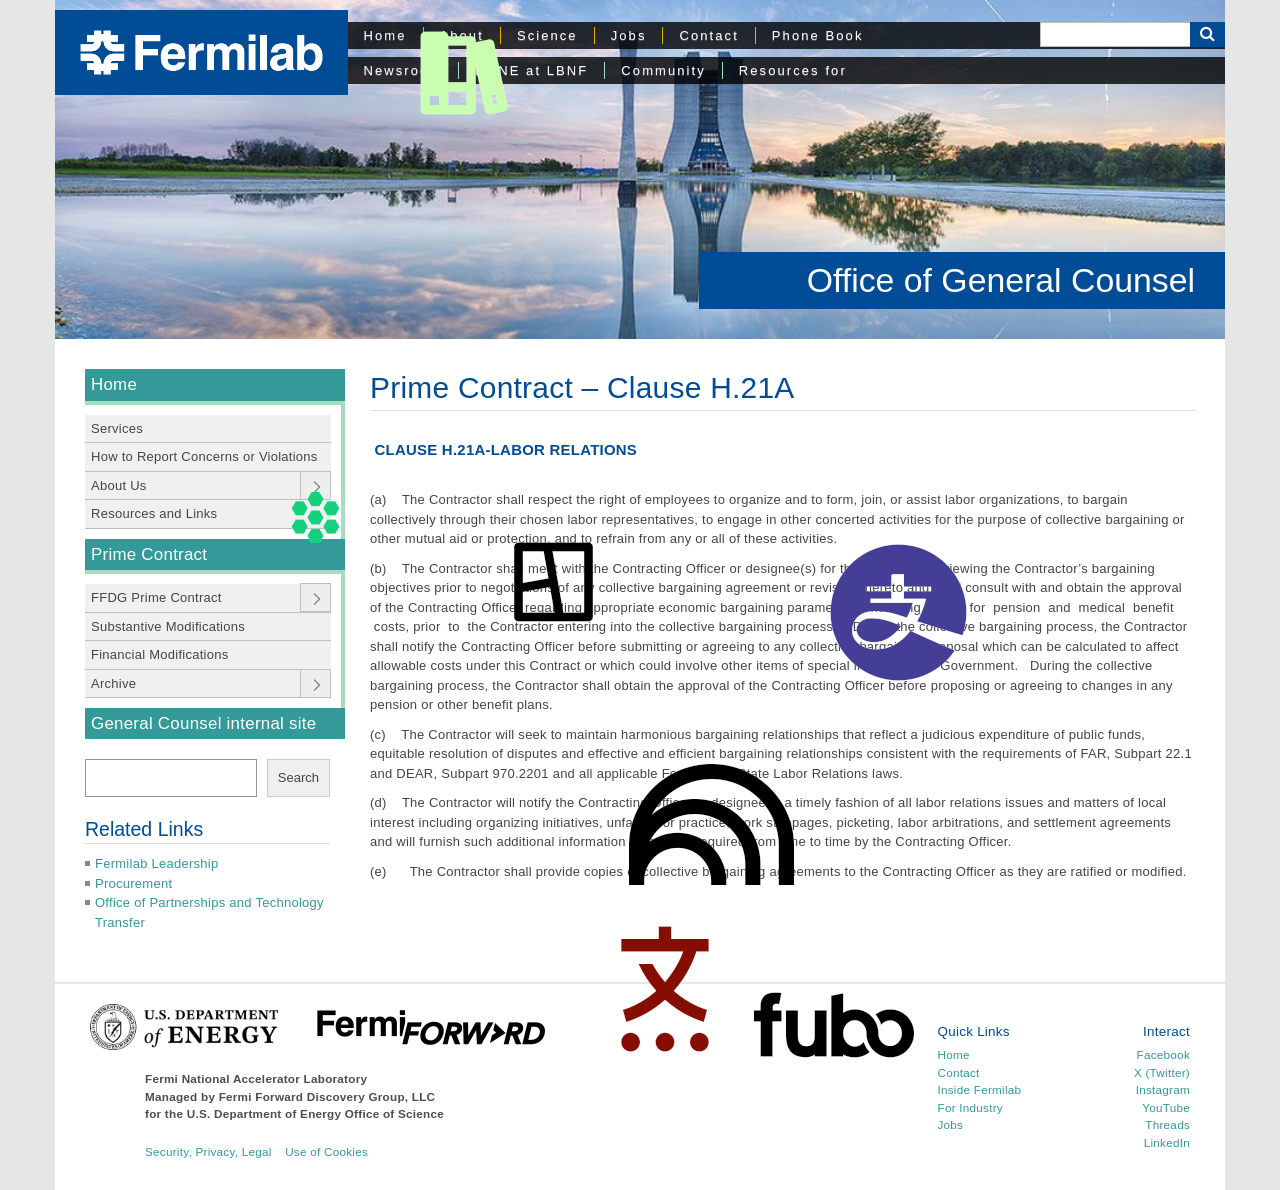 Image resolution: width=1280 pixels, height=1190 pixels. I want to click on add emphasis marks to chinese text, so click(665, 989).